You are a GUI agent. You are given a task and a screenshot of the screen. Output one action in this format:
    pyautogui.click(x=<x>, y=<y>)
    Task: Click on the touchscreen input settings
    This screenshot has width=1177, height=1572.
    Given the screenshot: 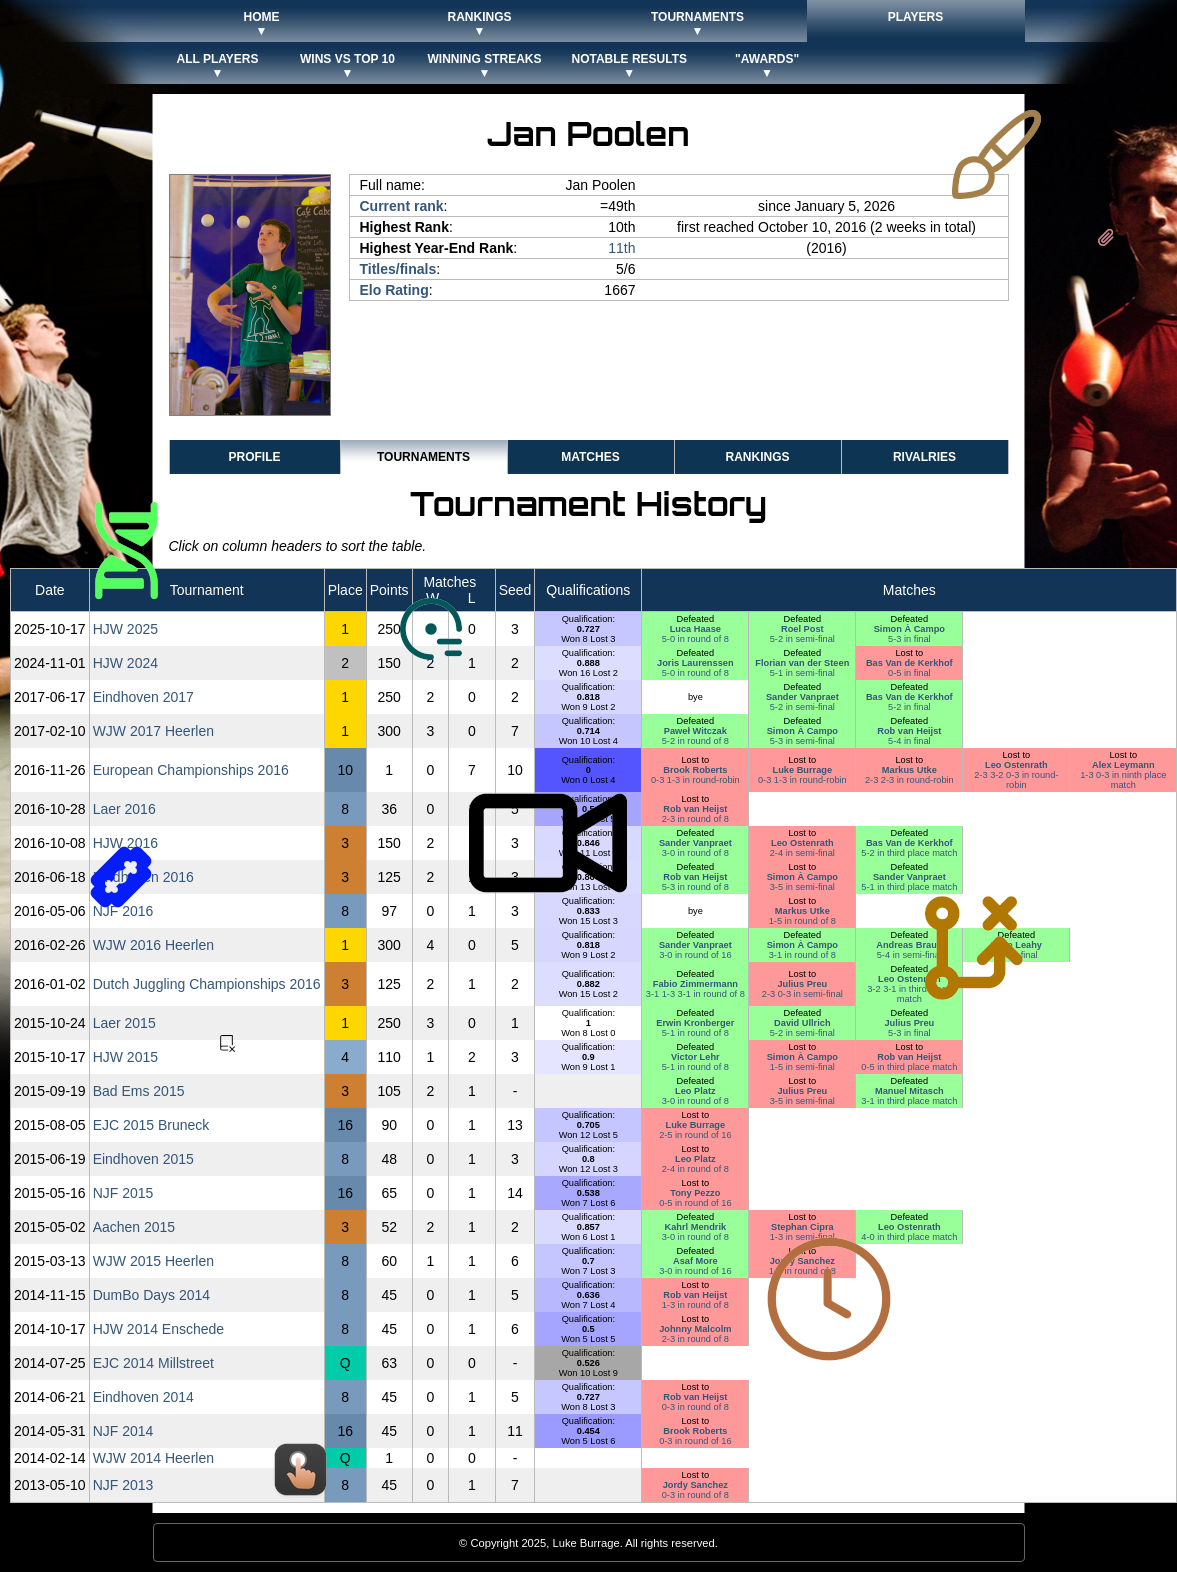 What is the action you would take?
    pyautogui.click(x=300, y=1469)
    